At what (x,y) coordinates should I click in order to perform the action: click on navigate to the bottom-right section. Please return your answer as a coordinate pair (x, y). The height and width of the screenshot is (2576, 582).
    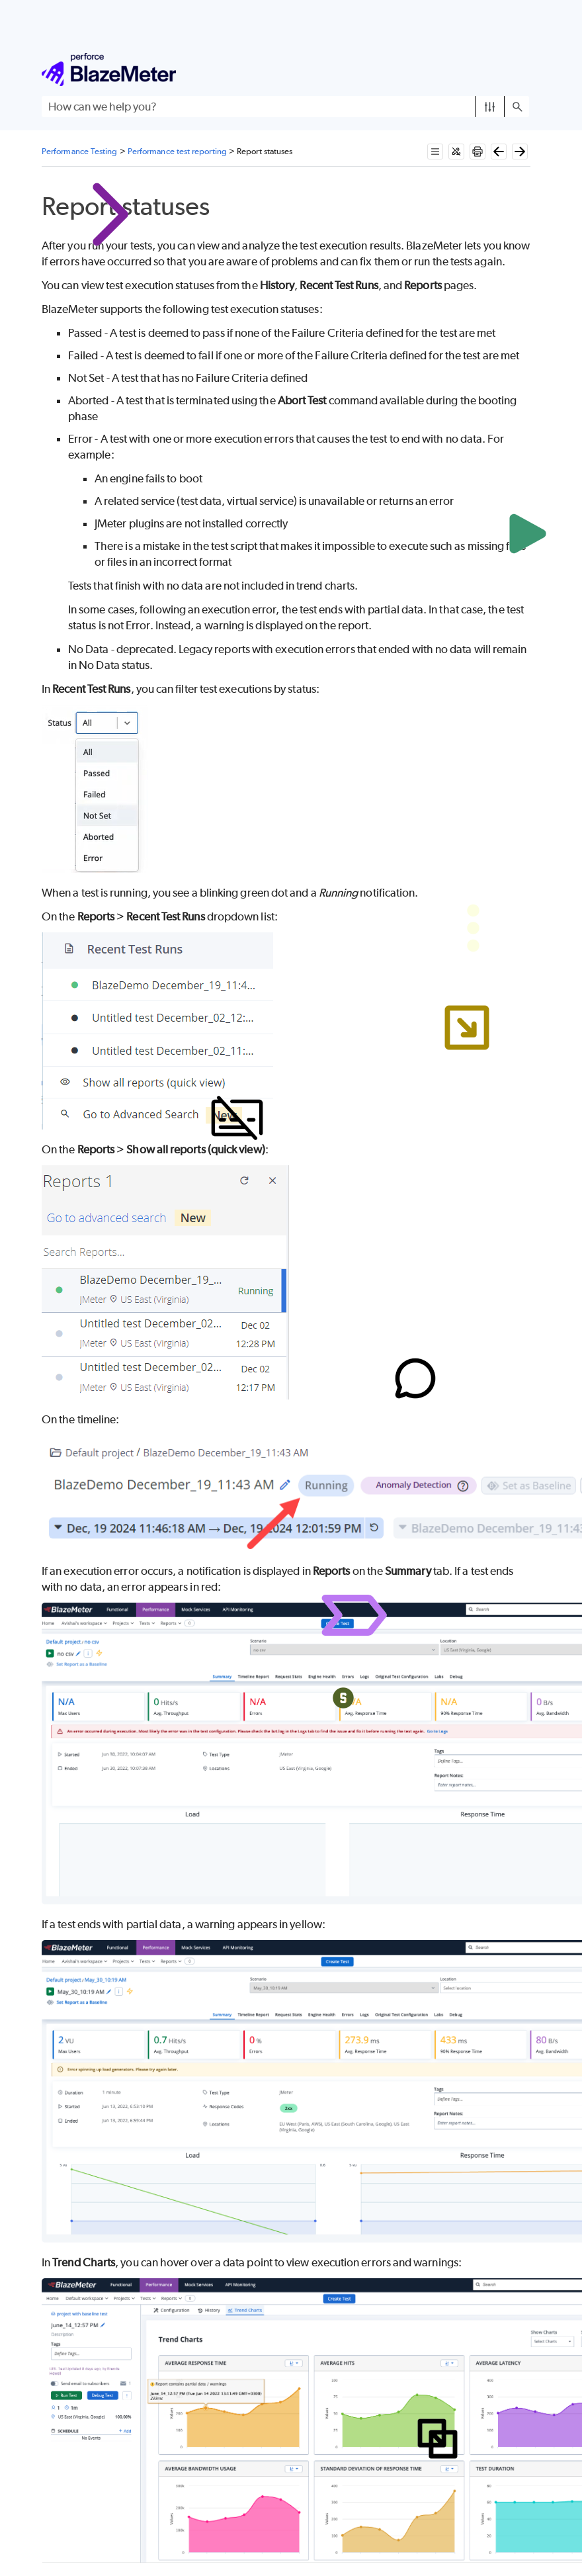
    Looking at the image, I should click on (467, 1028).